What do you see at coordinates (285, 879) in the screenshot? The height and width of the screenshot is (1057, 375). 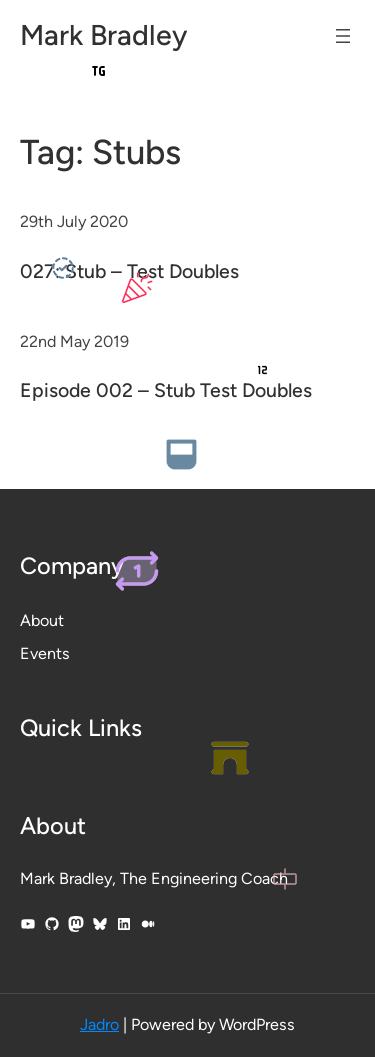 I see `align object to horizontal center` at bounding box center [285, 879].